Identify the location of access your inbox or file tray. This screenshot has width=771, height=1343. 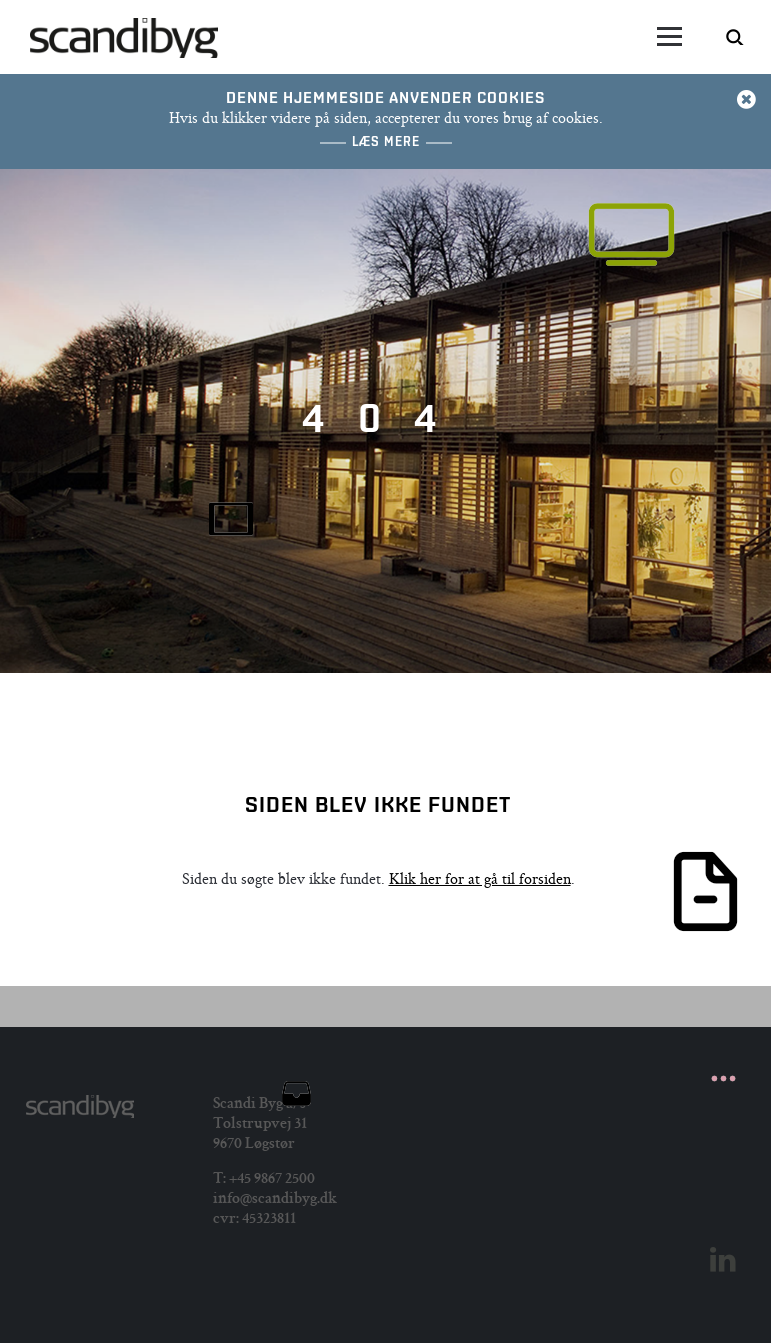
(296, 1093).